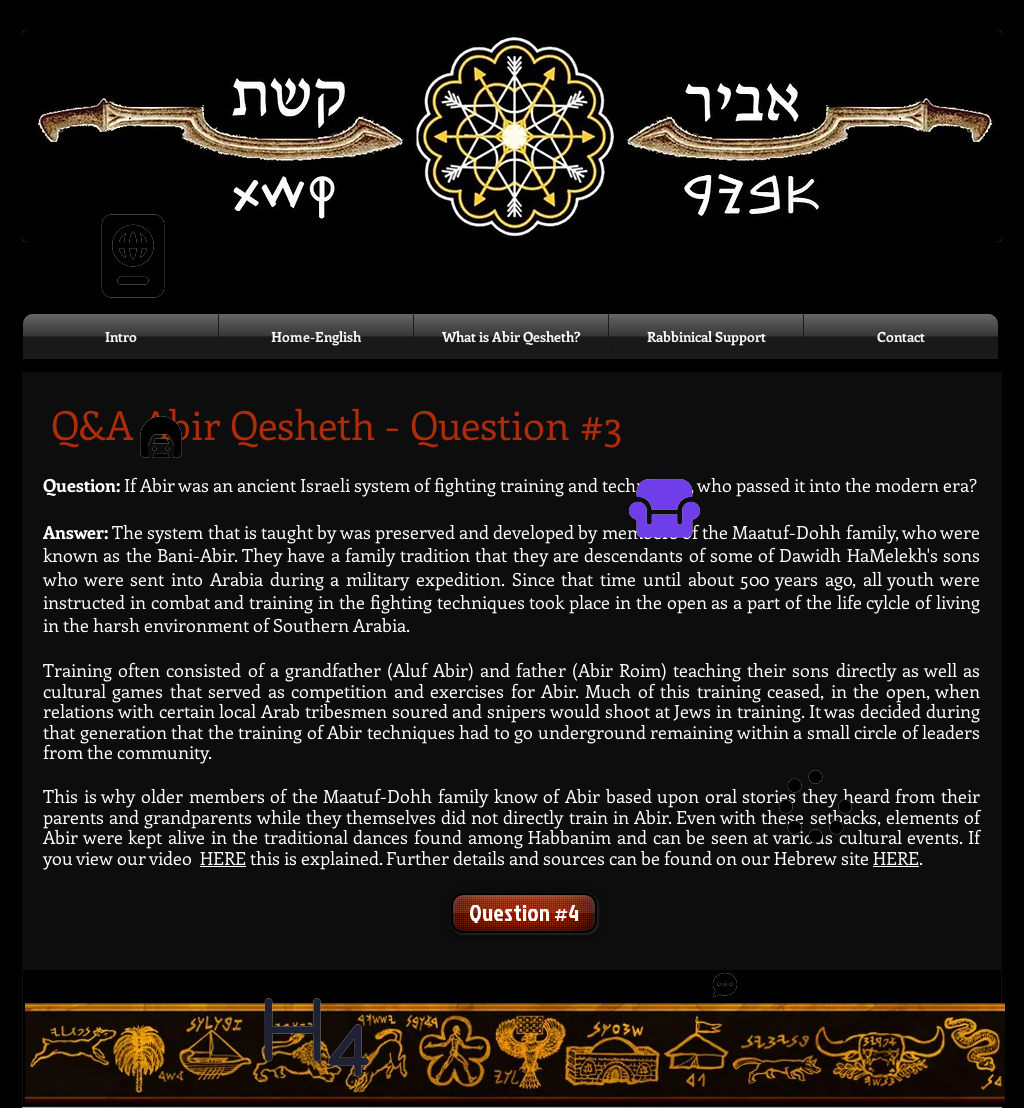 The height and width of the screenshot is (1108, 1024). What do you see at coordinates (815, 806) in the screenshot?
I see `indicates content is loading` at bounding box center [815, 806].